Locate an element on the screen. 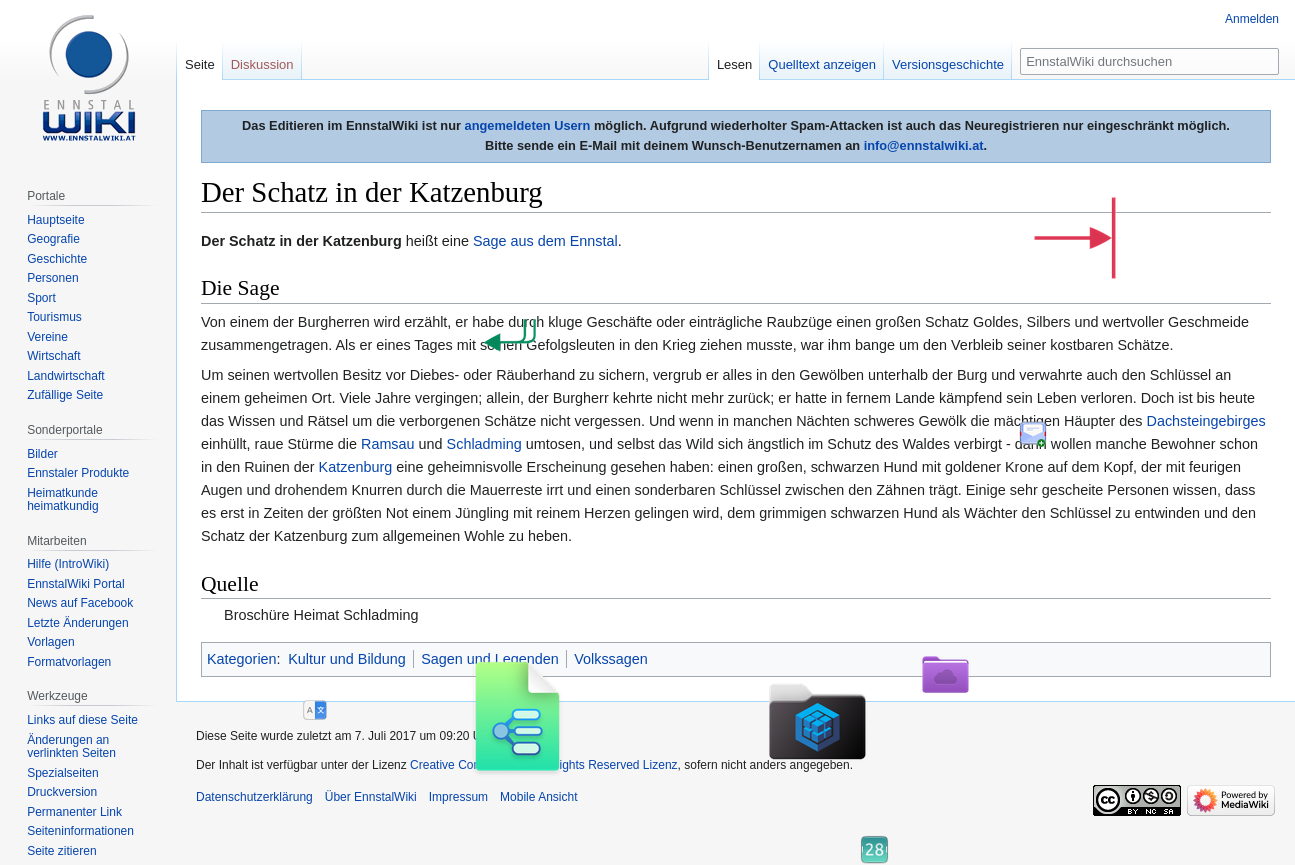  access language and translation settings is located at coordinates (315, 710).